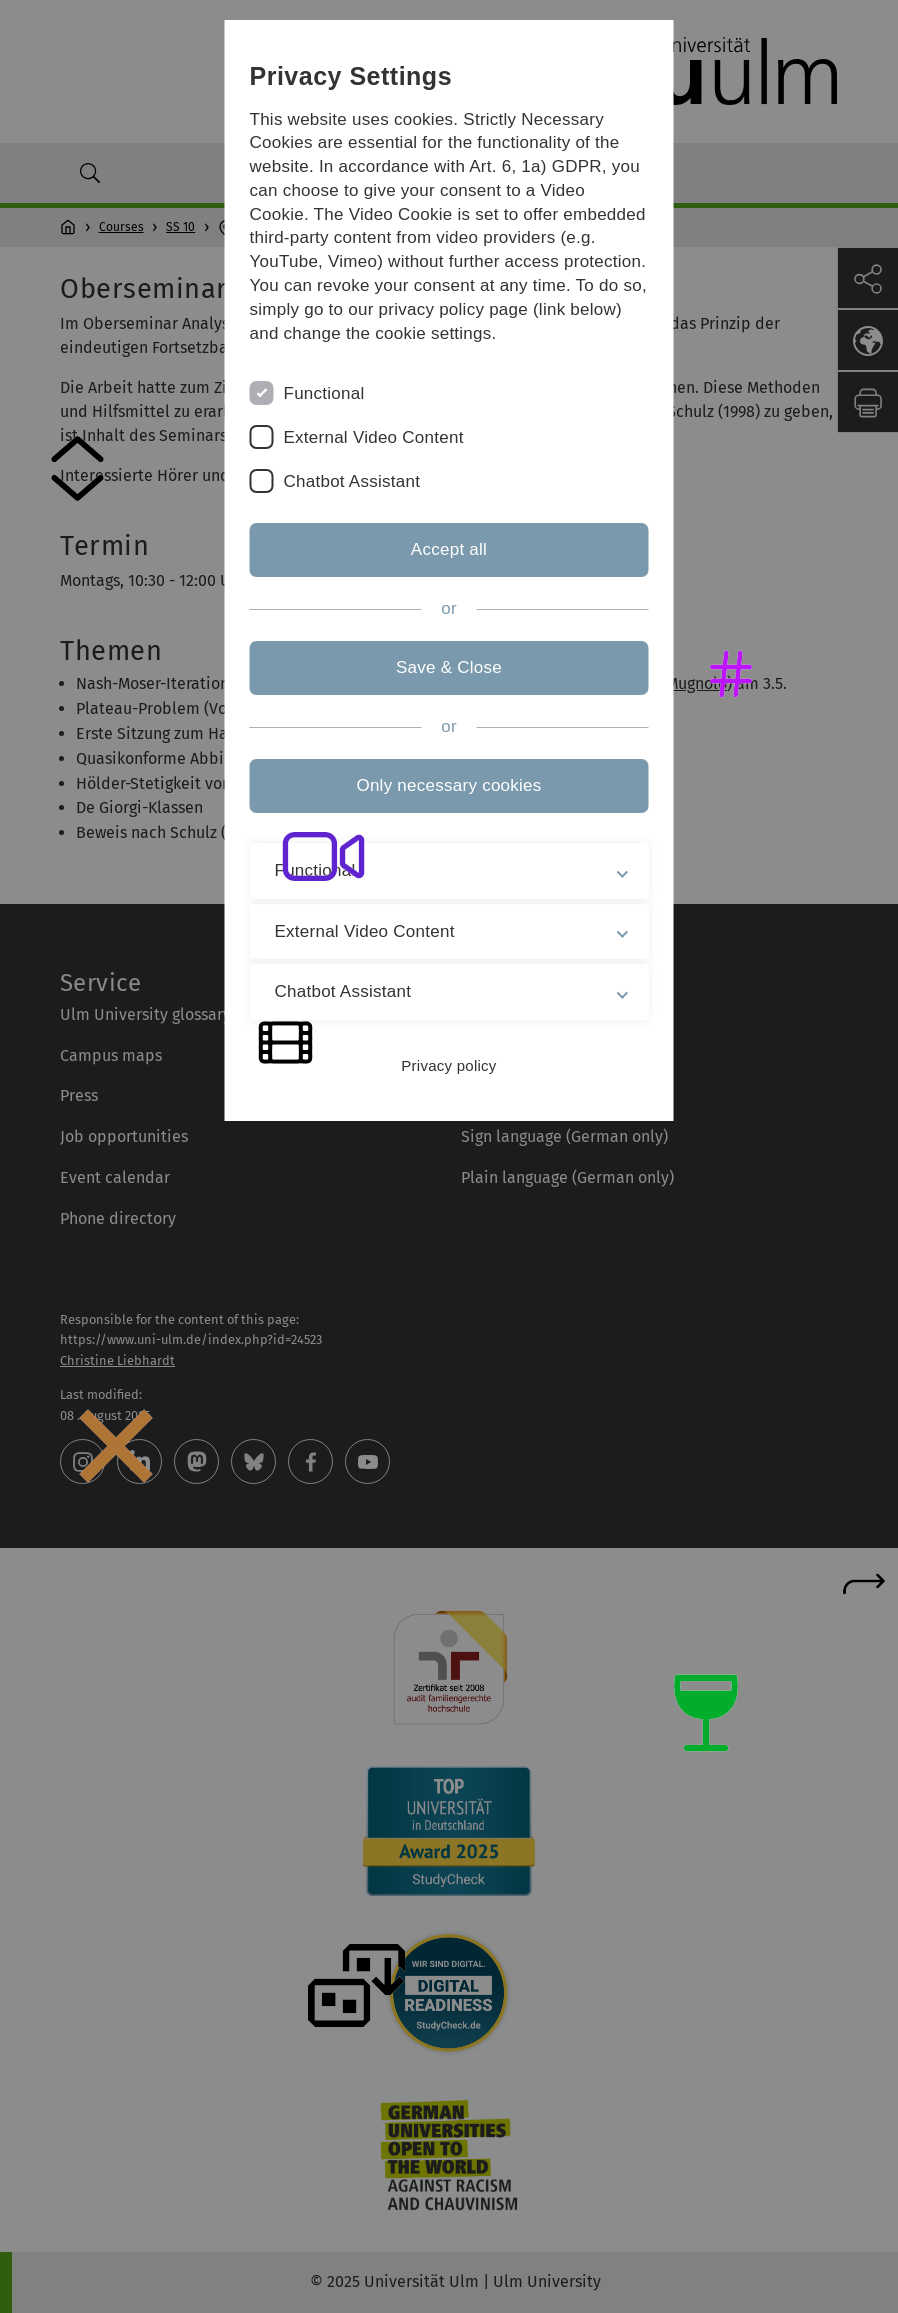 The height and width of the screenshot is (2313, 898). I want to click on add or search for hashtags, so click(731, 674).